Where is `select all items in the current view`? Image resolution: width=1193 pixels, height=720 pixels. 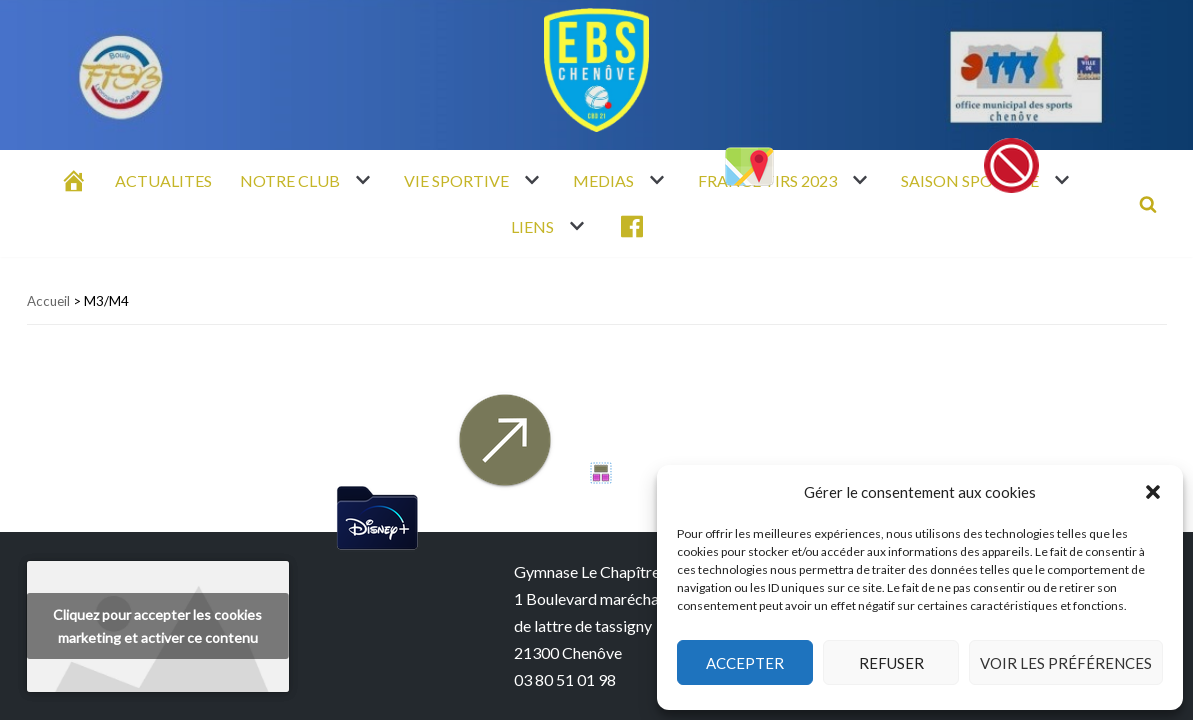 select all items in the current view is located at coordinates (601, 473).